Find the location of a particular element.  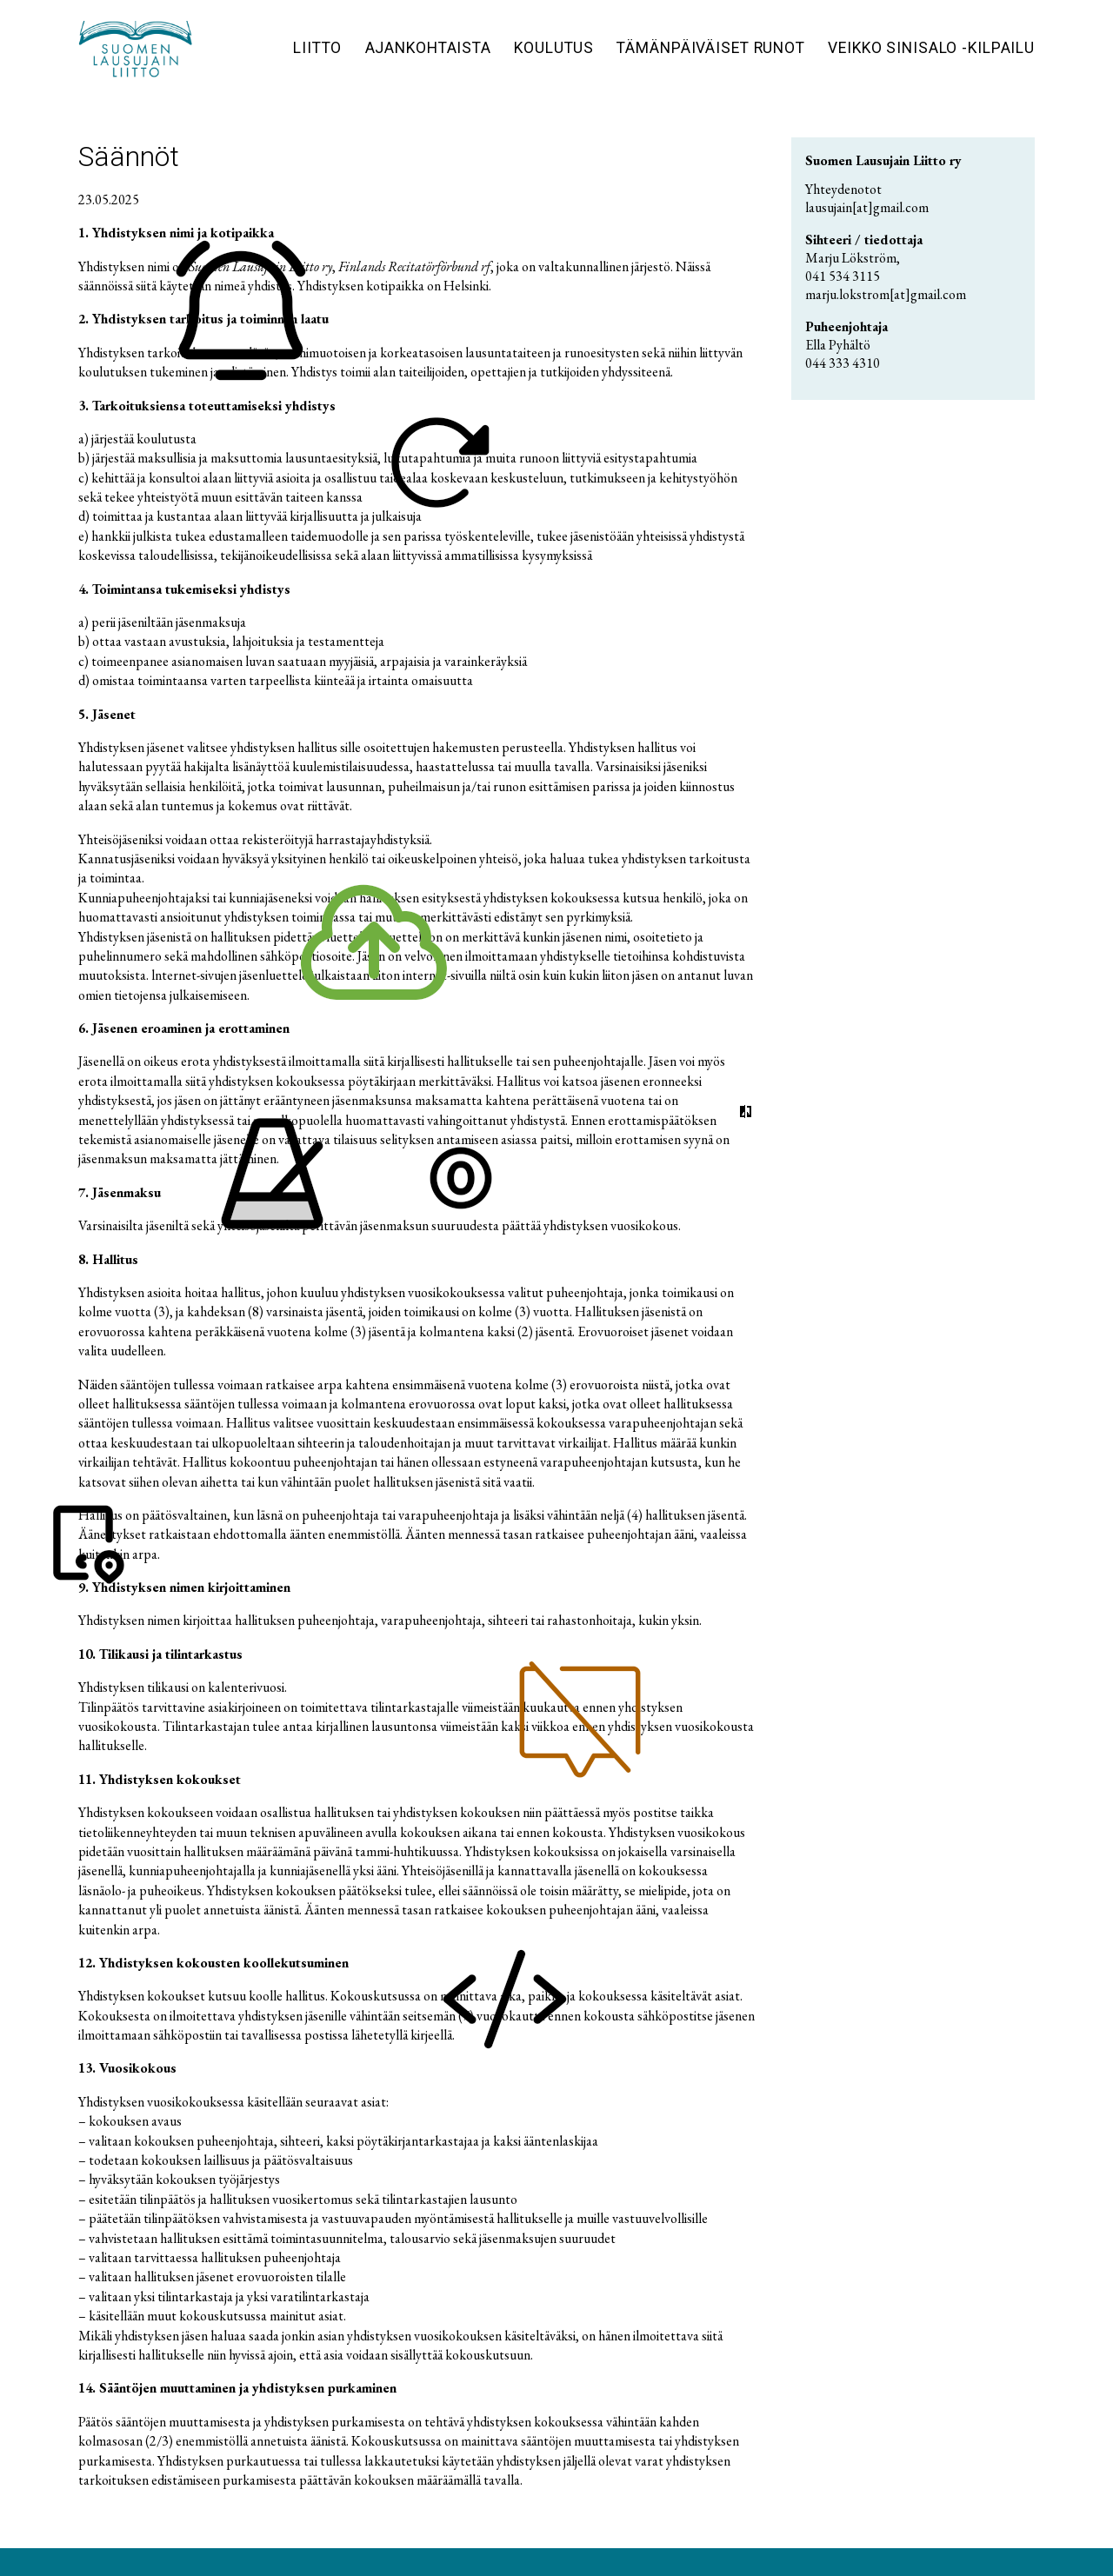

indicates new notifications or alerts is located at coordinates (241, 313).